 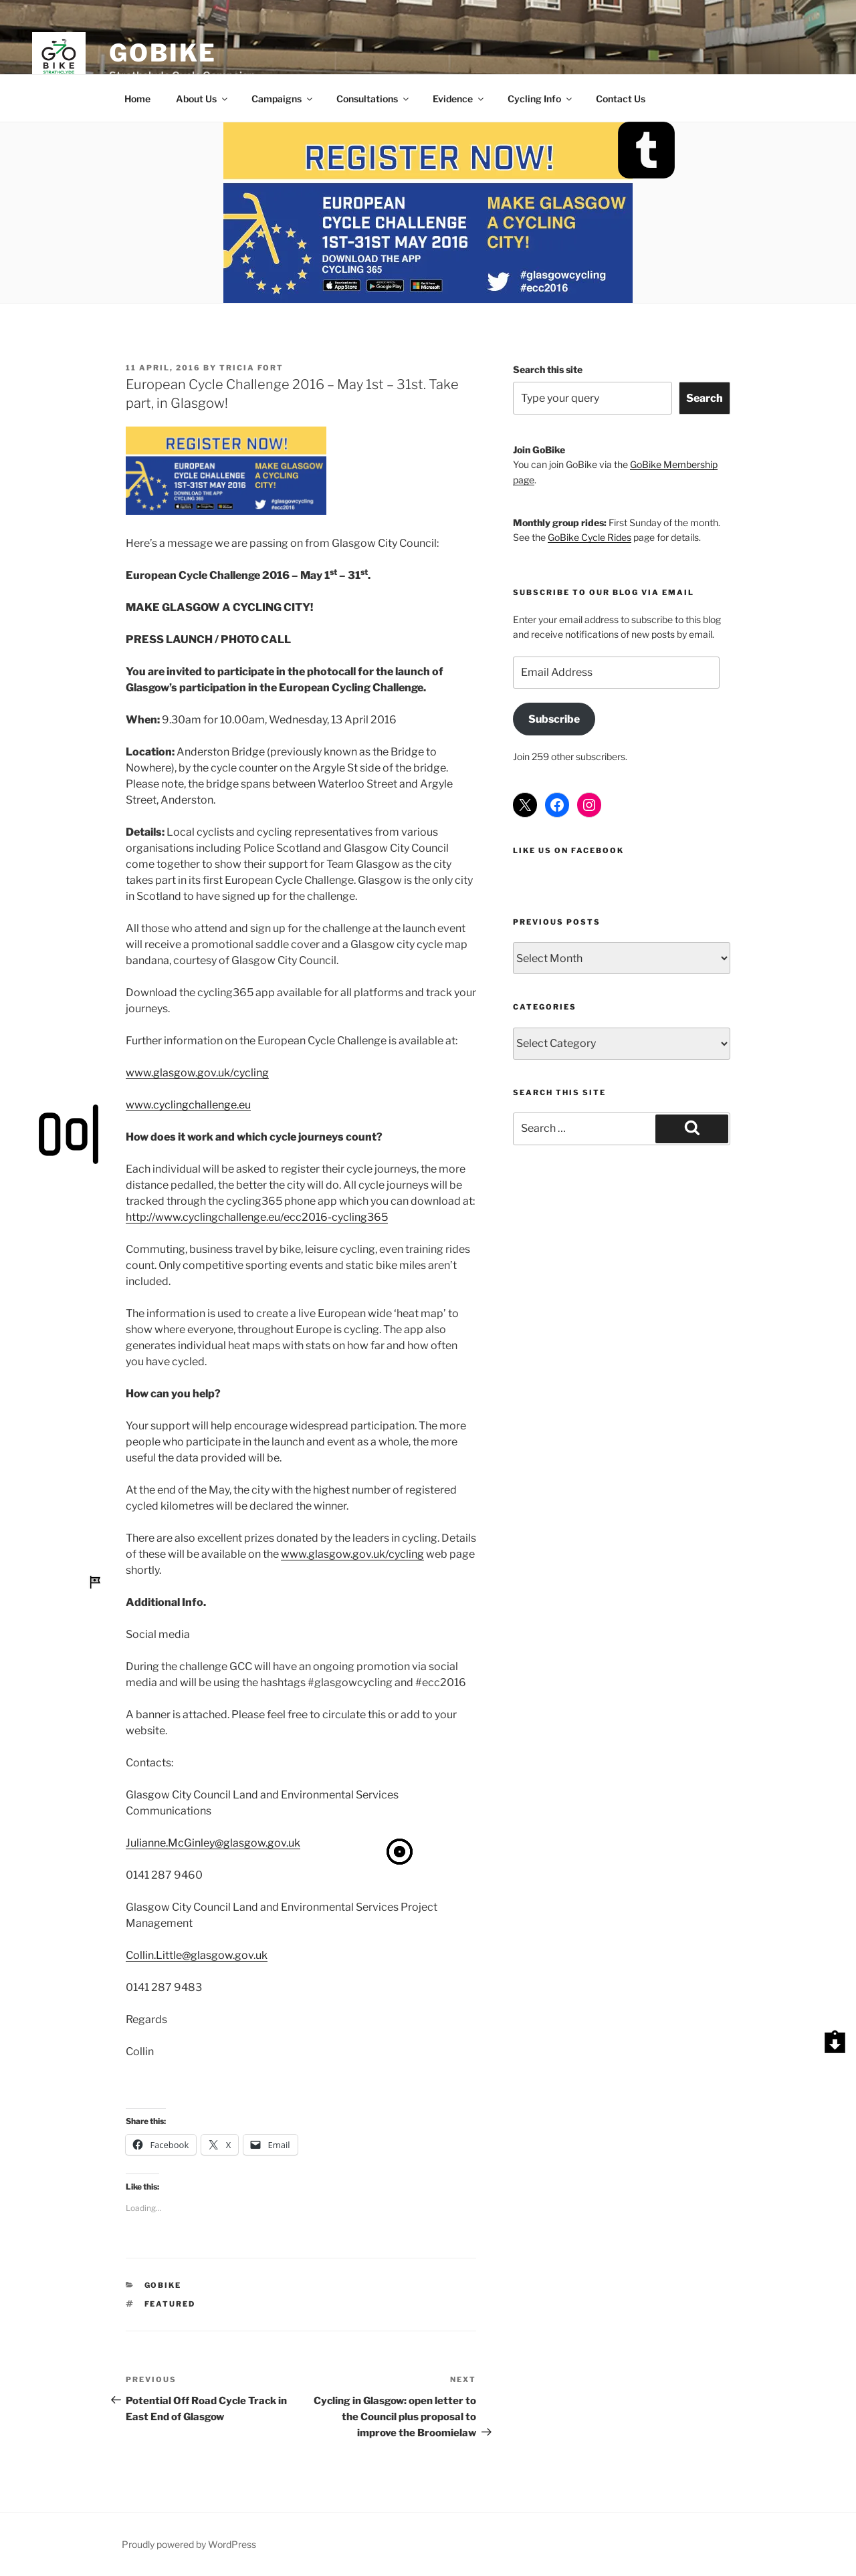 What do you see at coordinates (68, 1134) in the screenshot?
I see `align elements to the end of the horizontal axis` at bounding box center [68, 1134].